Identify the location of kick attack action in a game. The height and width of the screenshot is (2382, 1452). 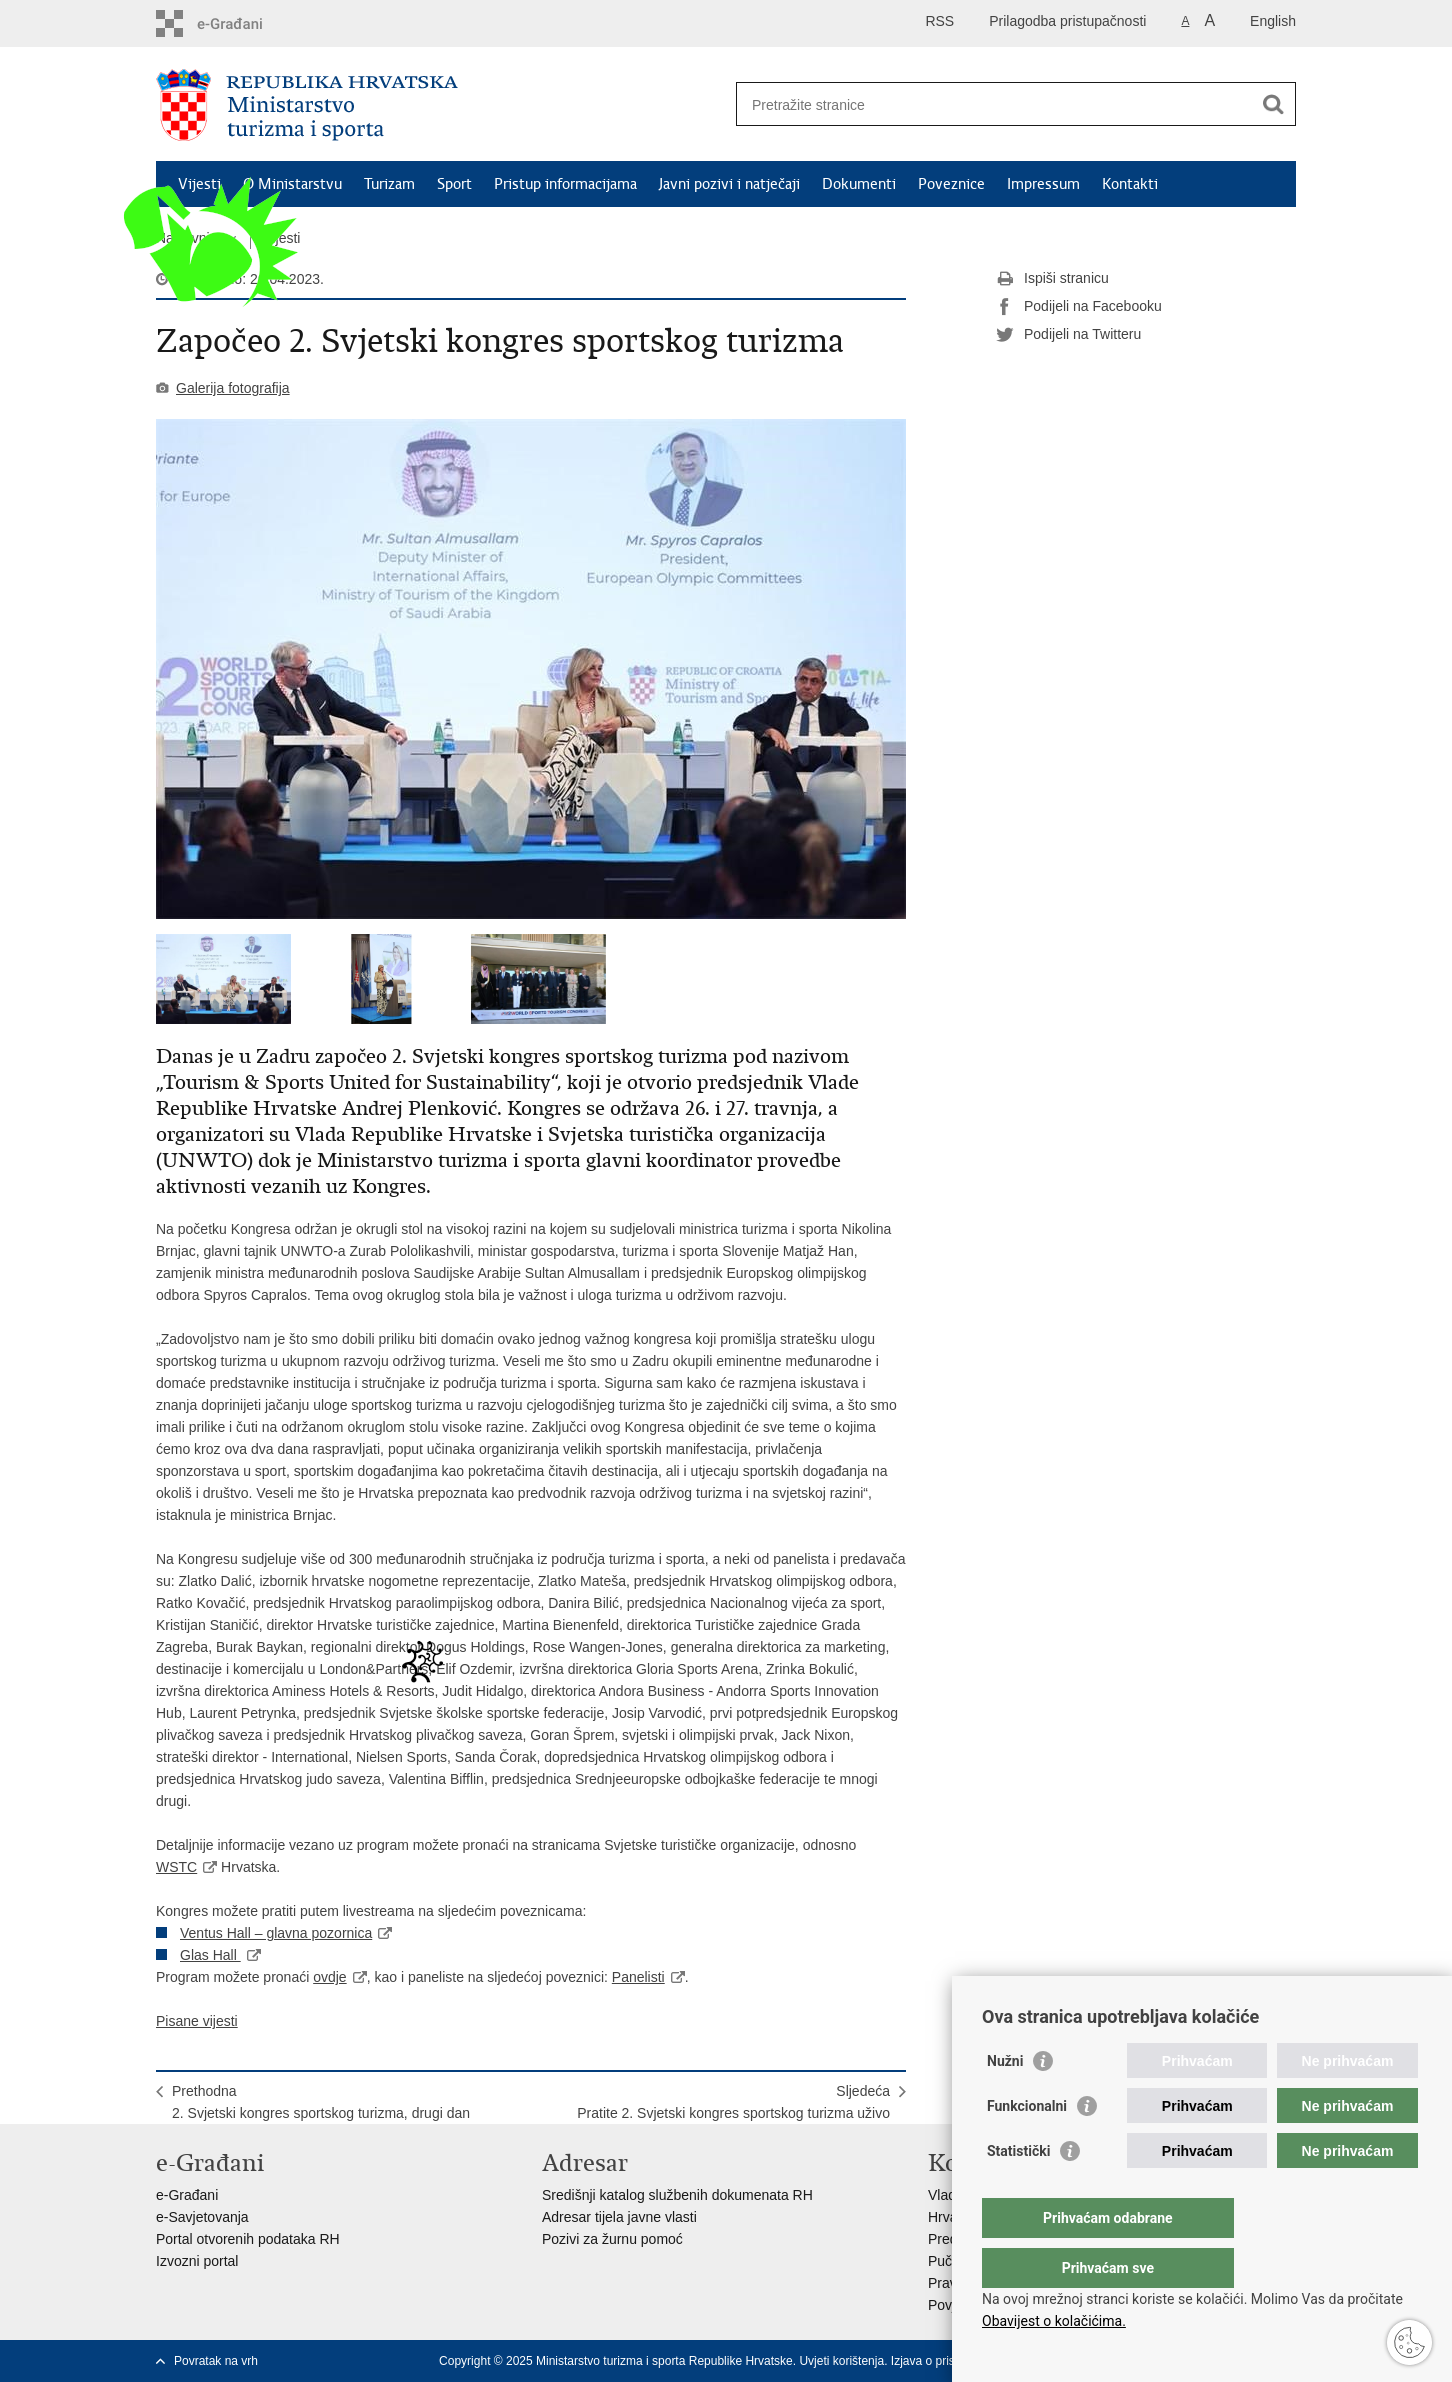
(211, 242).